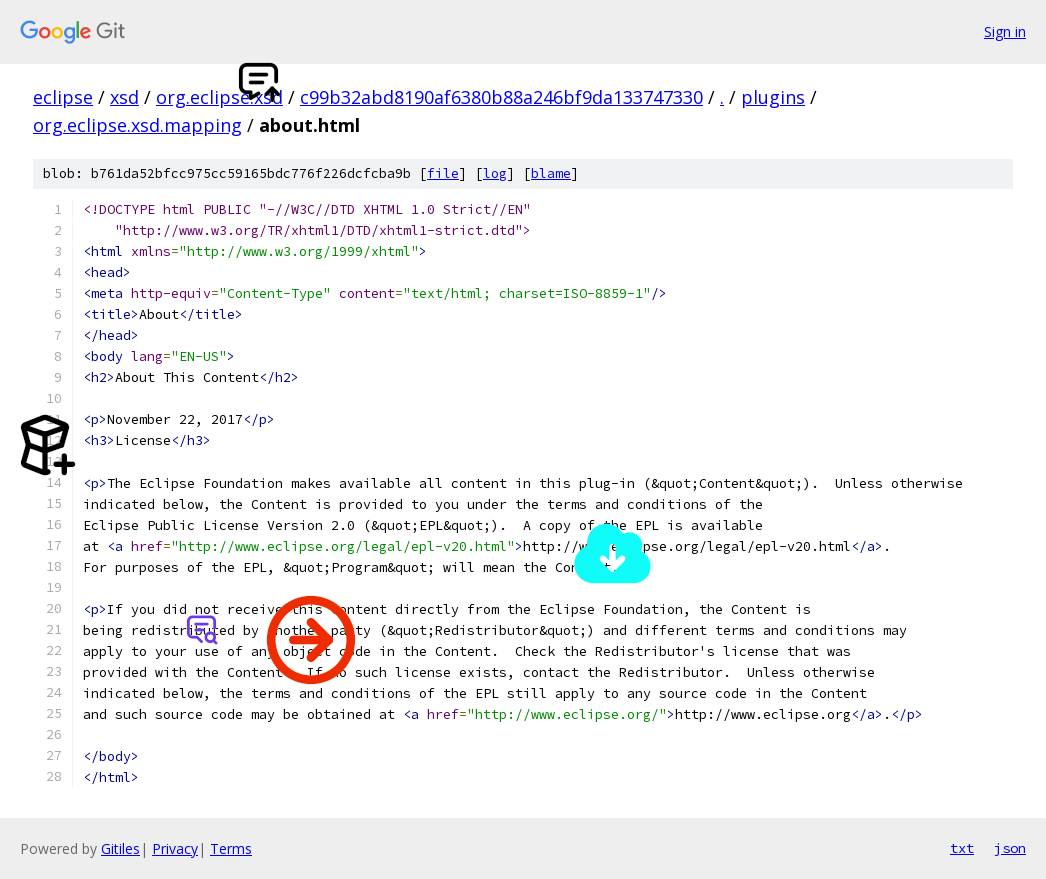 Image resolution: width=1046 pixels, height=879 pixels. Describe the element at coordinates (311, 640) in the screenshot. I see `proceed to the next step` at that location.